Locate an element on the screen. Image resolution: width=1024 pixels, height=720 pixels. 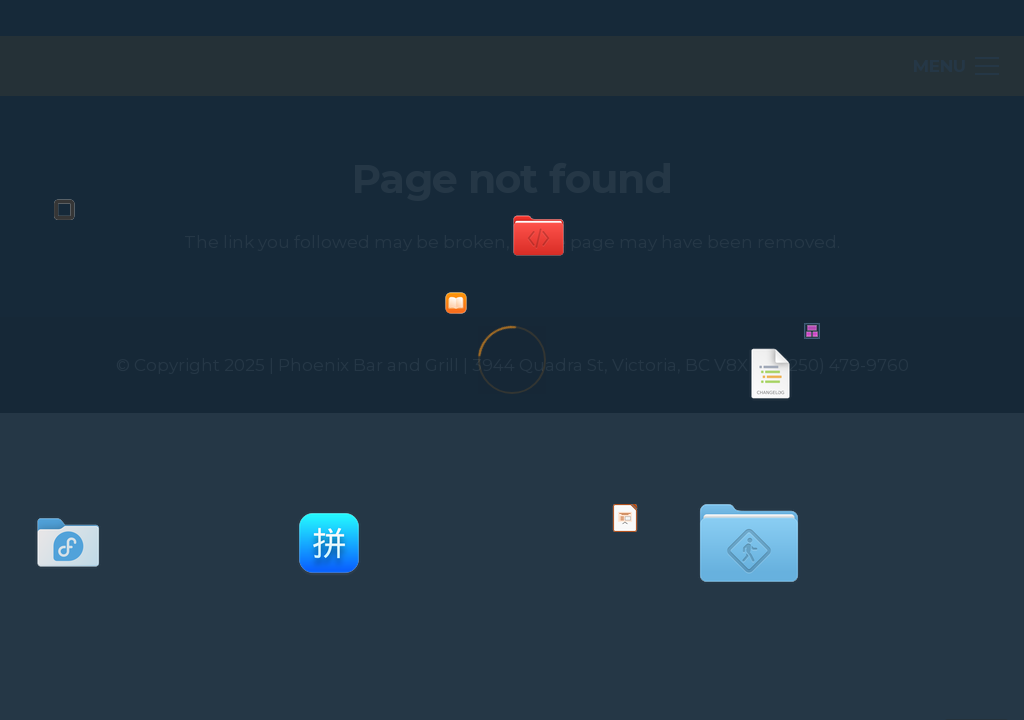
stop or halt current media playback is located at coordinates (82, 191).